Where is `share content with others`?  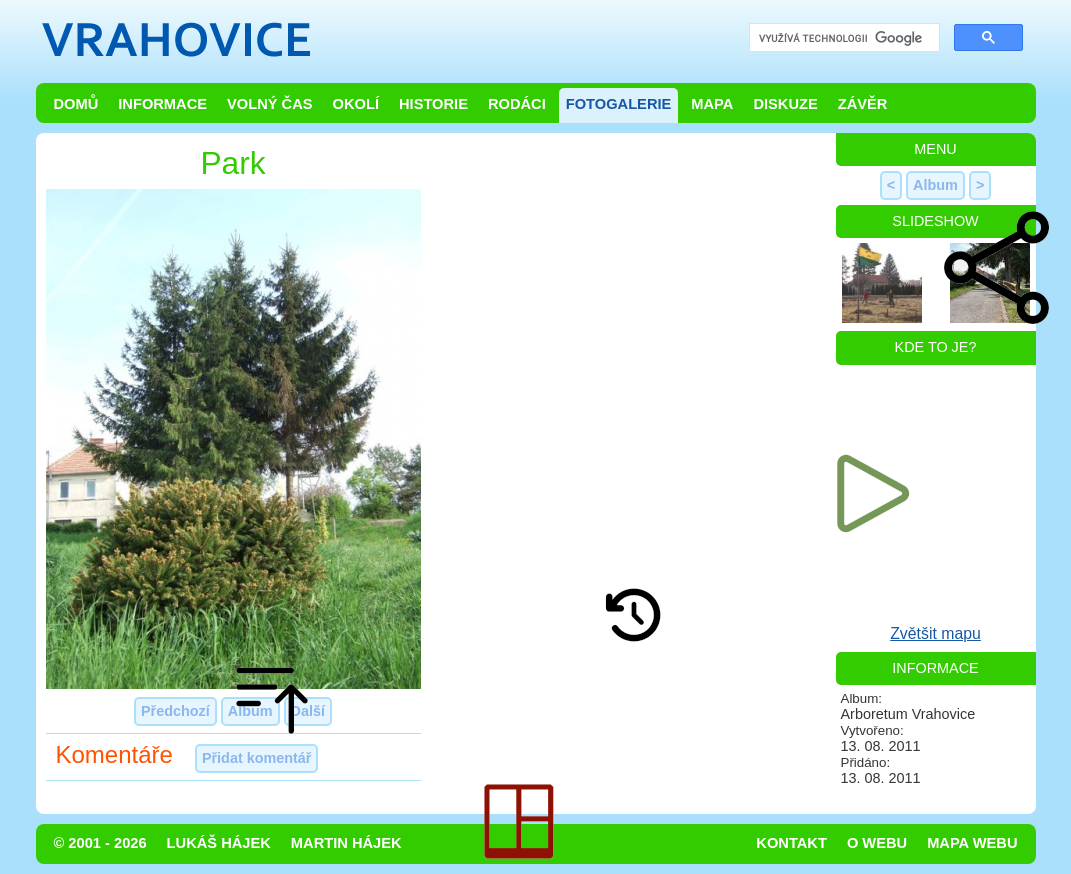
share content with others is located at coordinates (996, 267).